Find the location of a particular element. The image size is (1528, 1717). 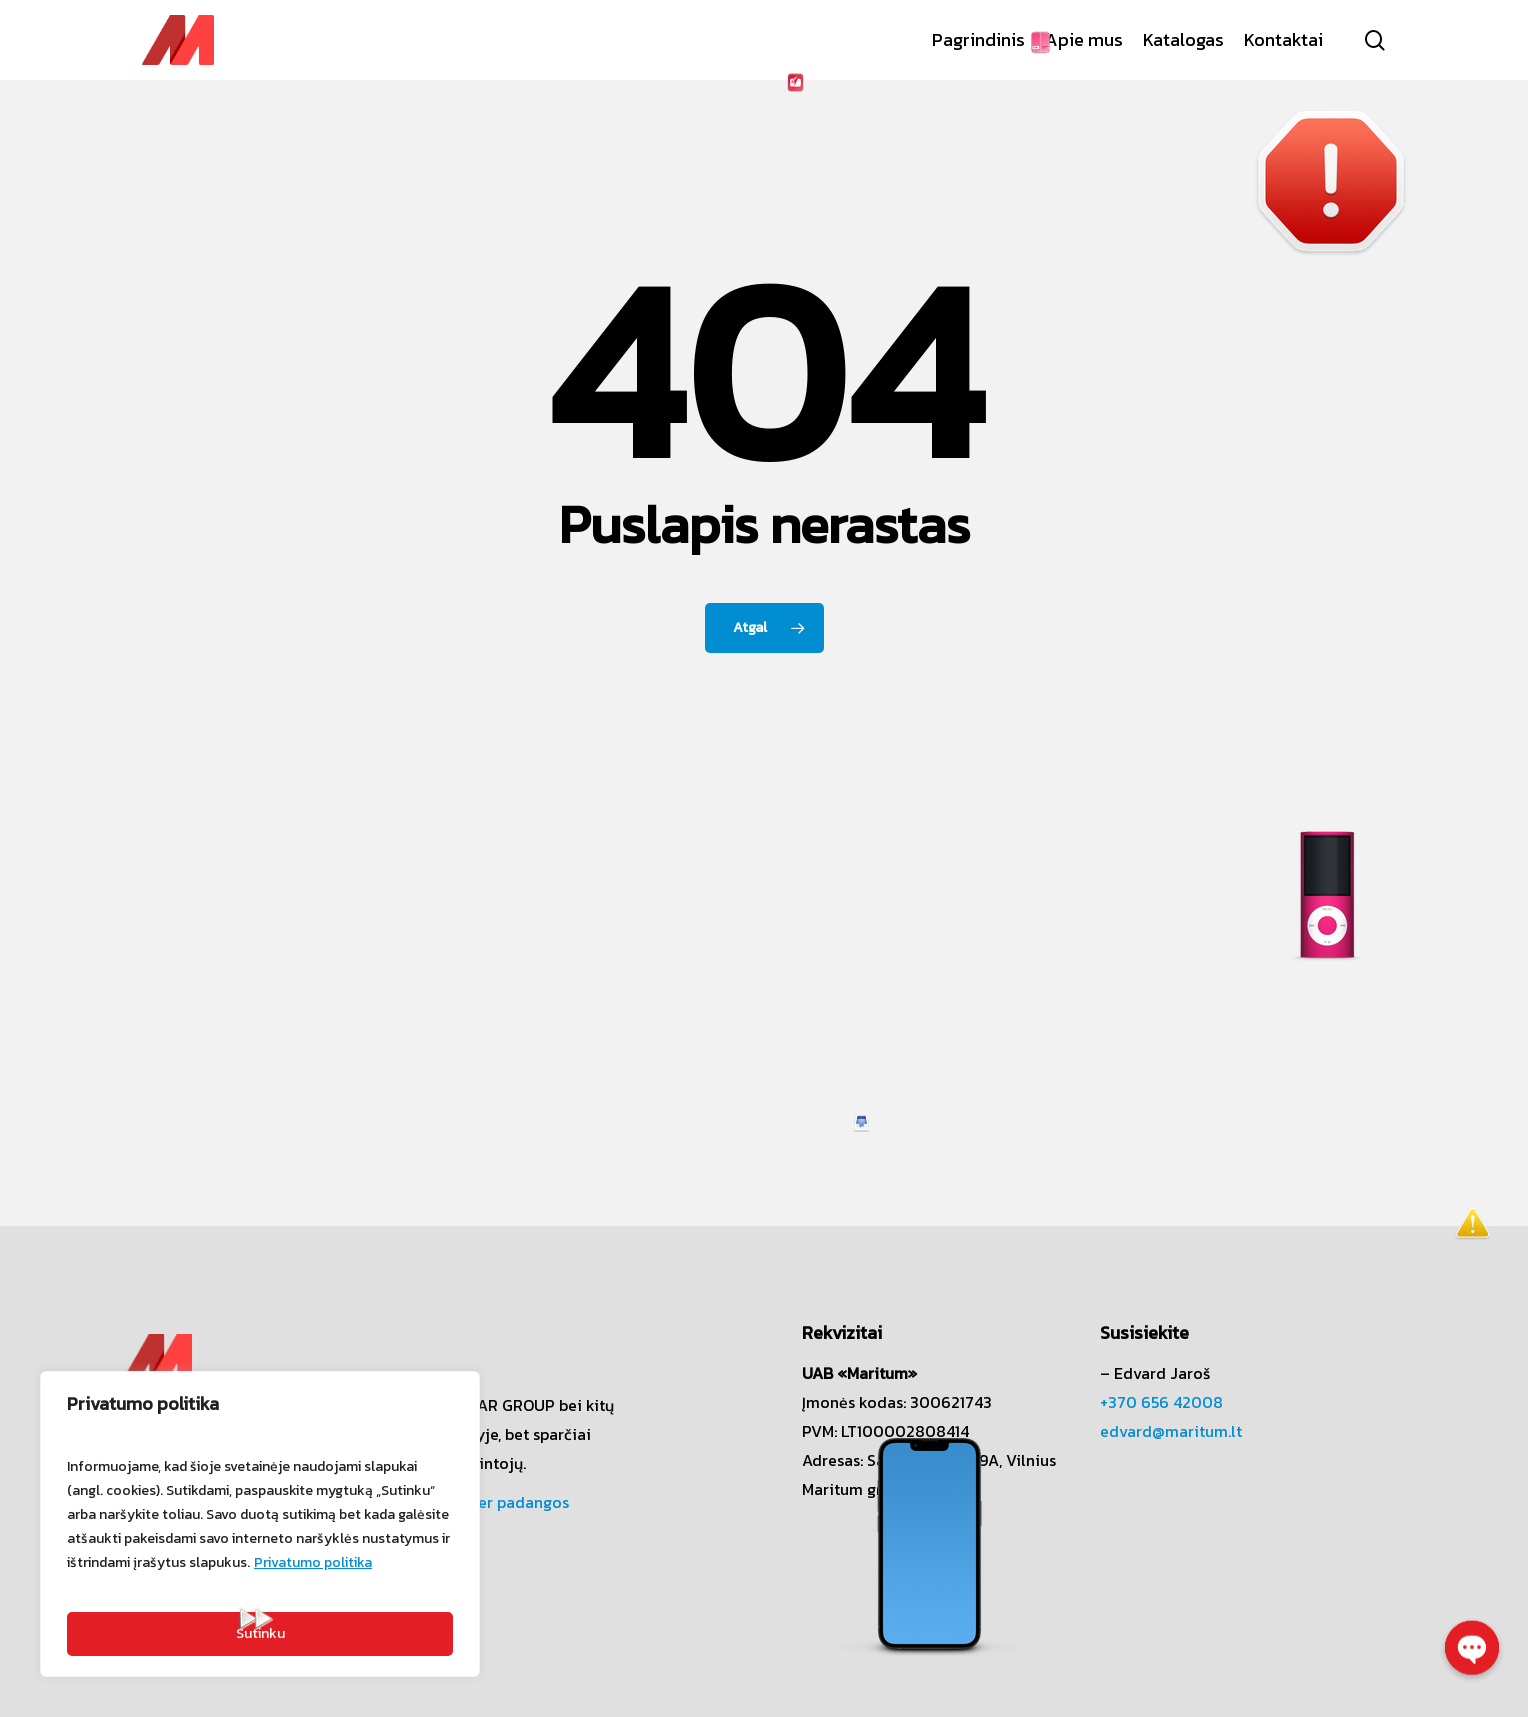

iPod nano device in pink is located at coordinates (1326, 896).